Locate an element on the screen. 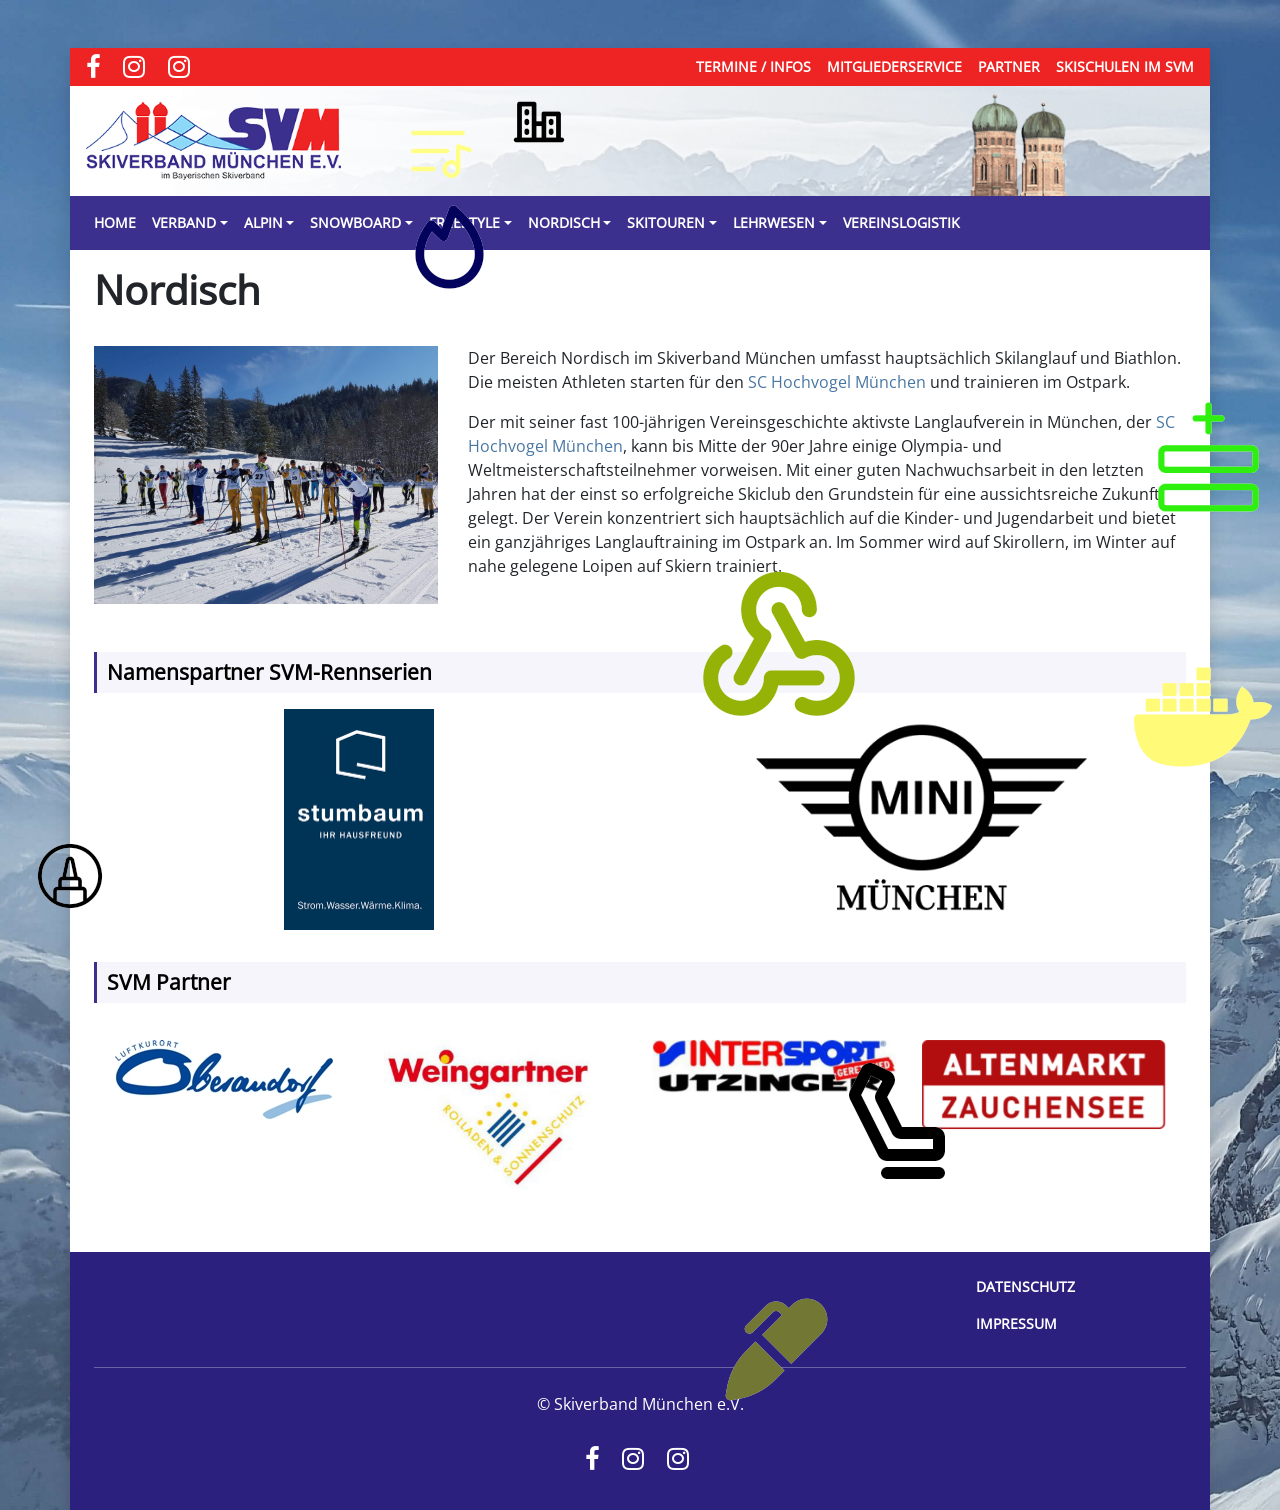 The width and height of the screenshot is (1280, 1510). indicates trending or popular content is located at coordinates (449, 248).